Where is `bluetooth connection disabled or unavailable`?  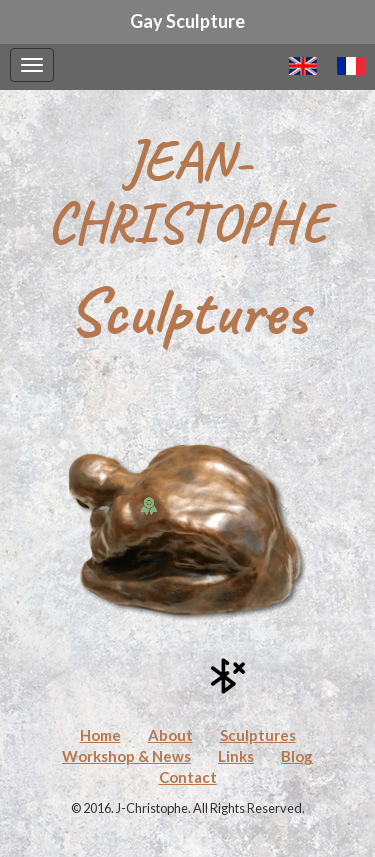
bluetooth connection disabled or unavailable is located at coordinates (226, 676).